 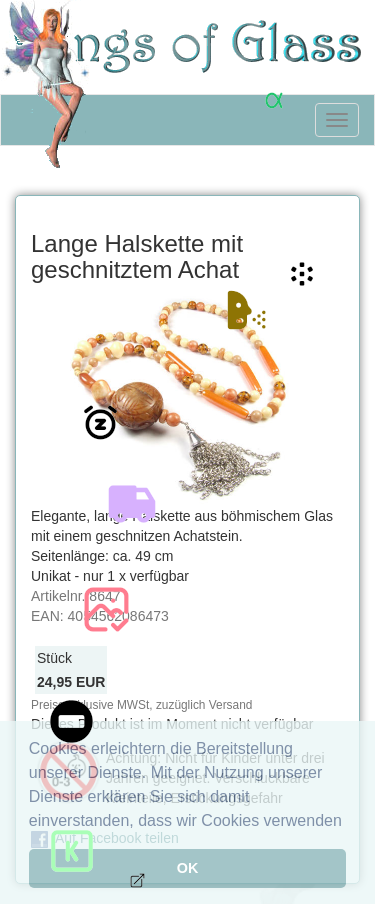 I want to click on open link in a new tab or window, so click(x=137, y=880).